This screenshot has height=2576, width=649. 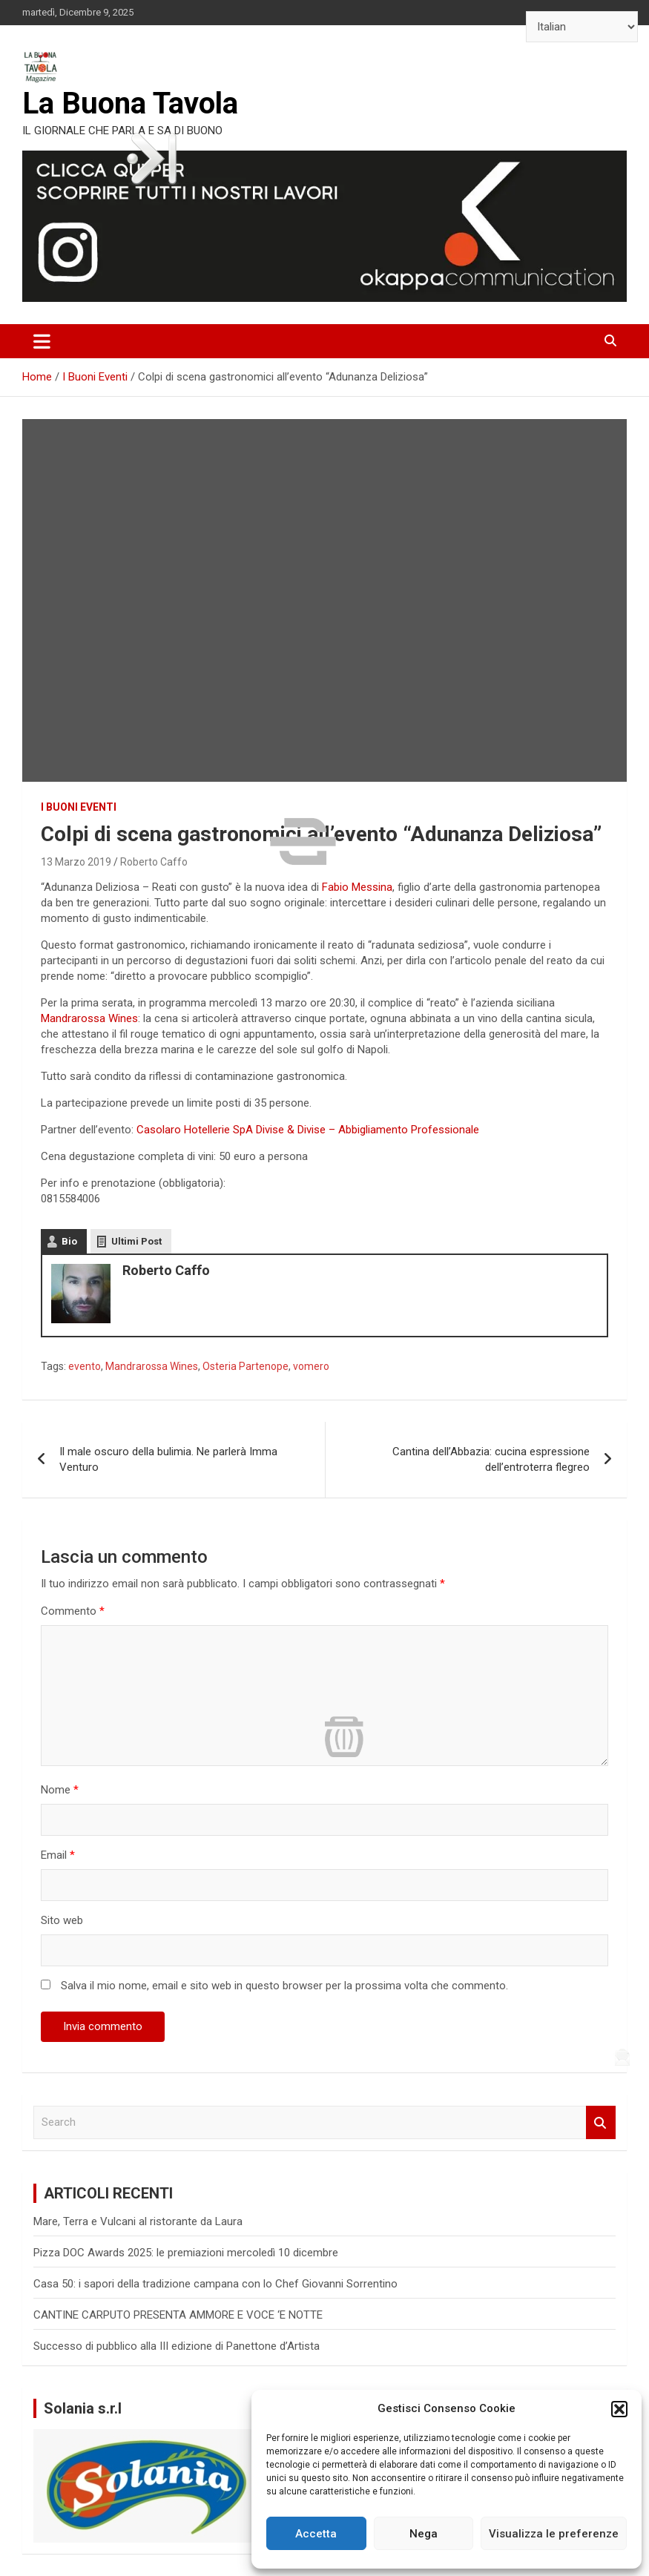 I want to click on apply strikethrough formatting to selected text, so click(x=303, y=841).